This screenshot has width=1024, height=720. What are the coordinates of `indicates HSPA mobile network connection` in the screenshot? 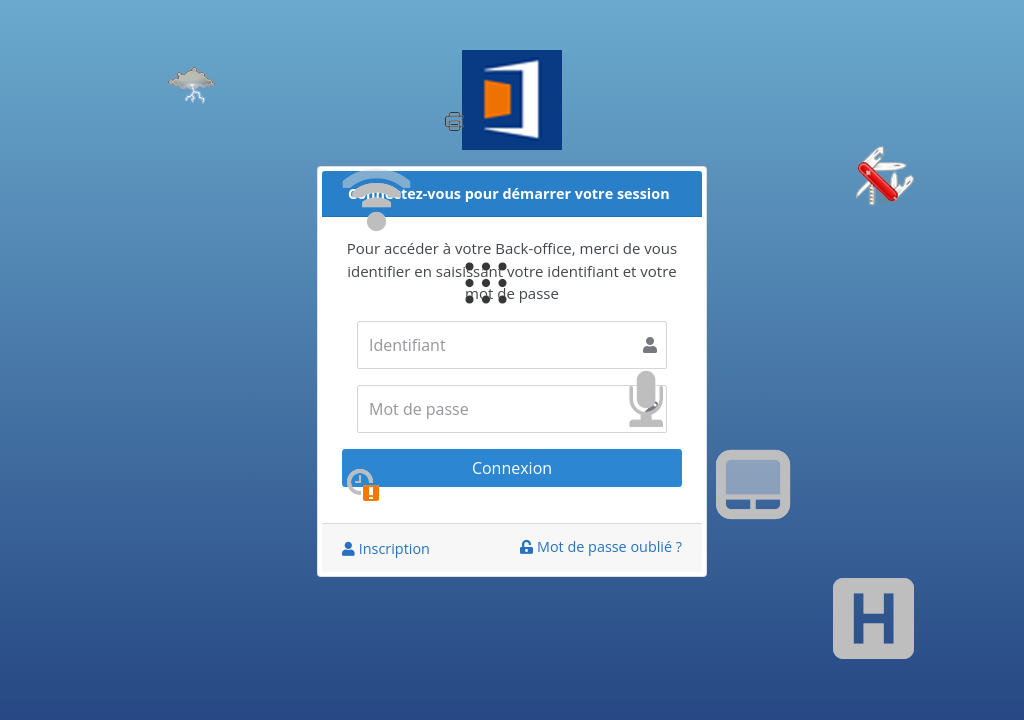 It's located at (873, 618).